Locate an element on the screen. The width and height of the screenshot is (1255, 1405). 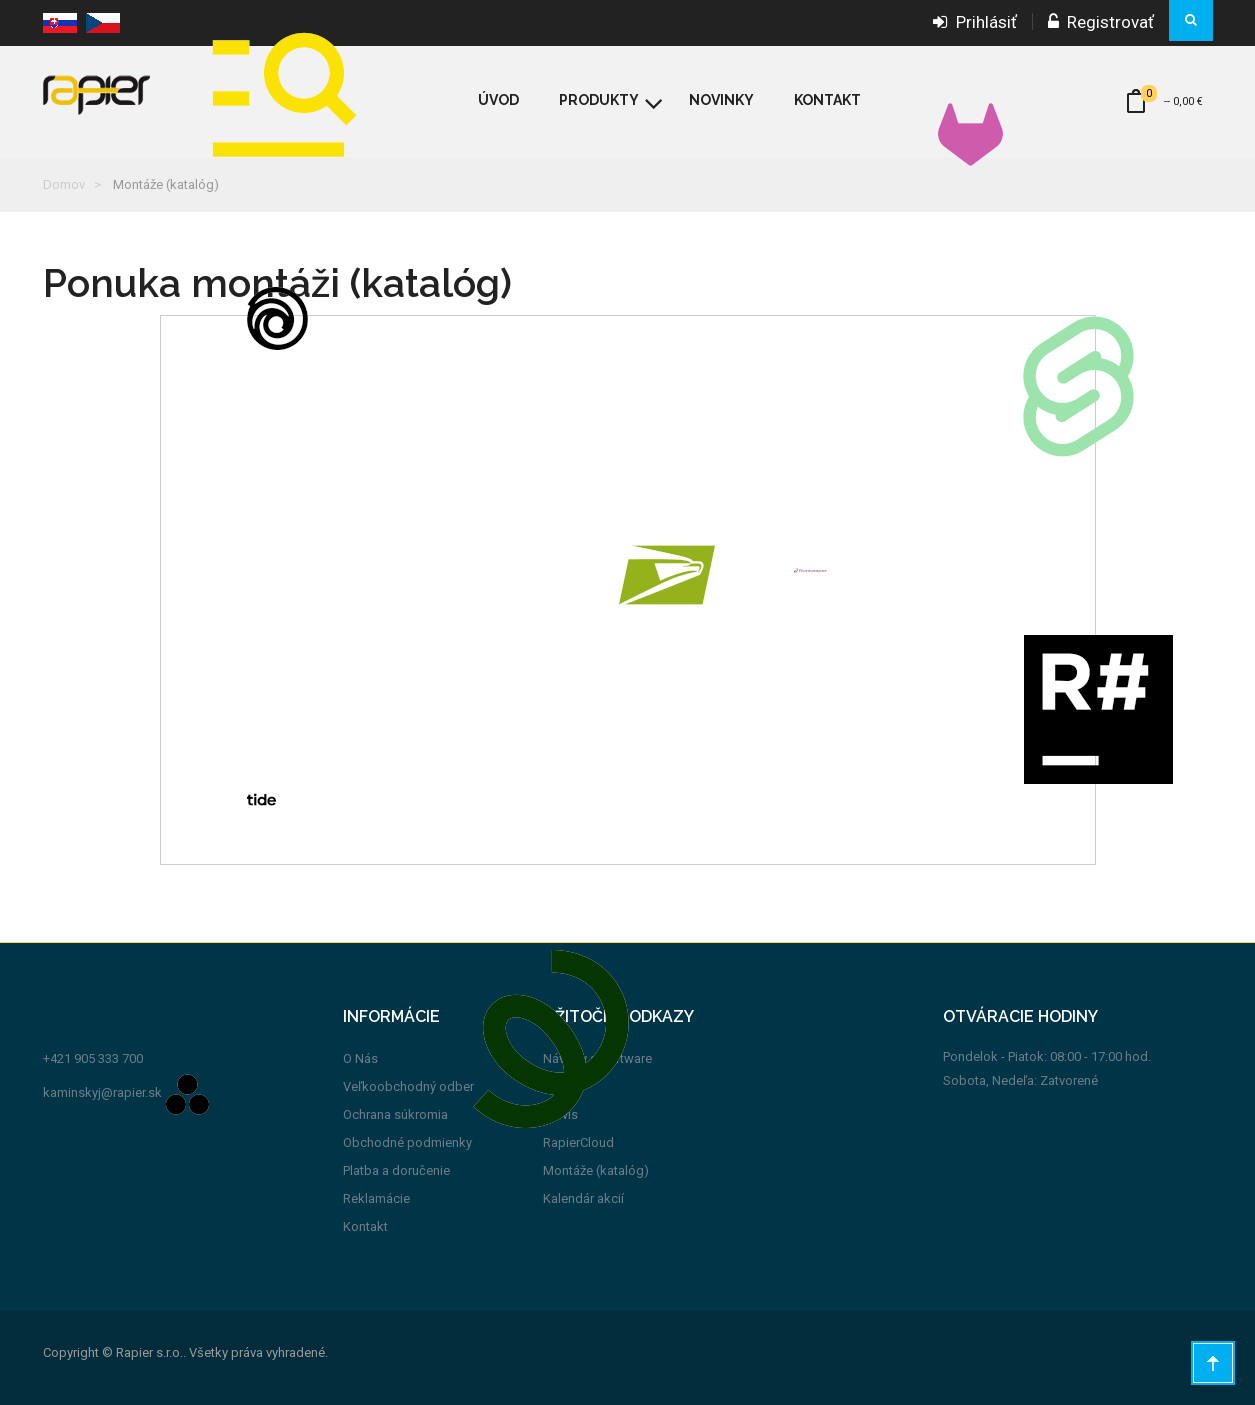
open GitLab repository is located at coordinates (970, 134).